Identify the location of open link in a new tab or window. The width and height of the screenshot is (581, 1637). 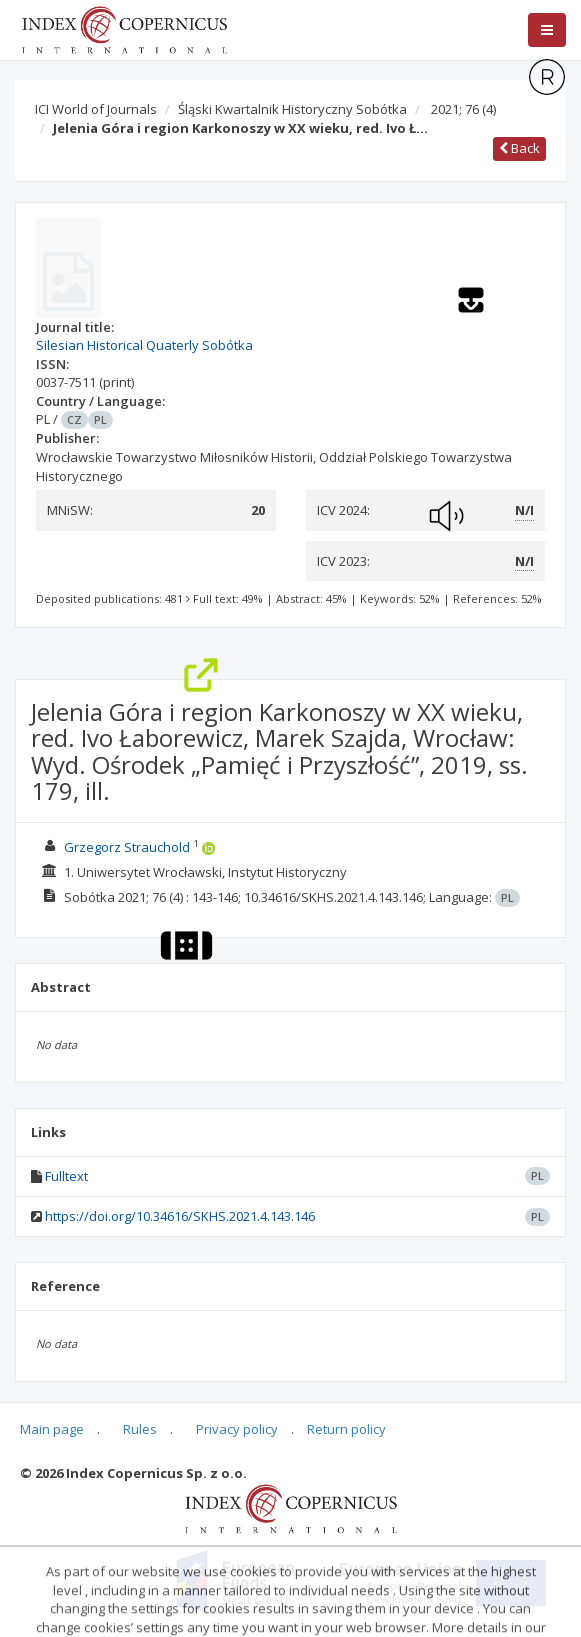
(201, 675).